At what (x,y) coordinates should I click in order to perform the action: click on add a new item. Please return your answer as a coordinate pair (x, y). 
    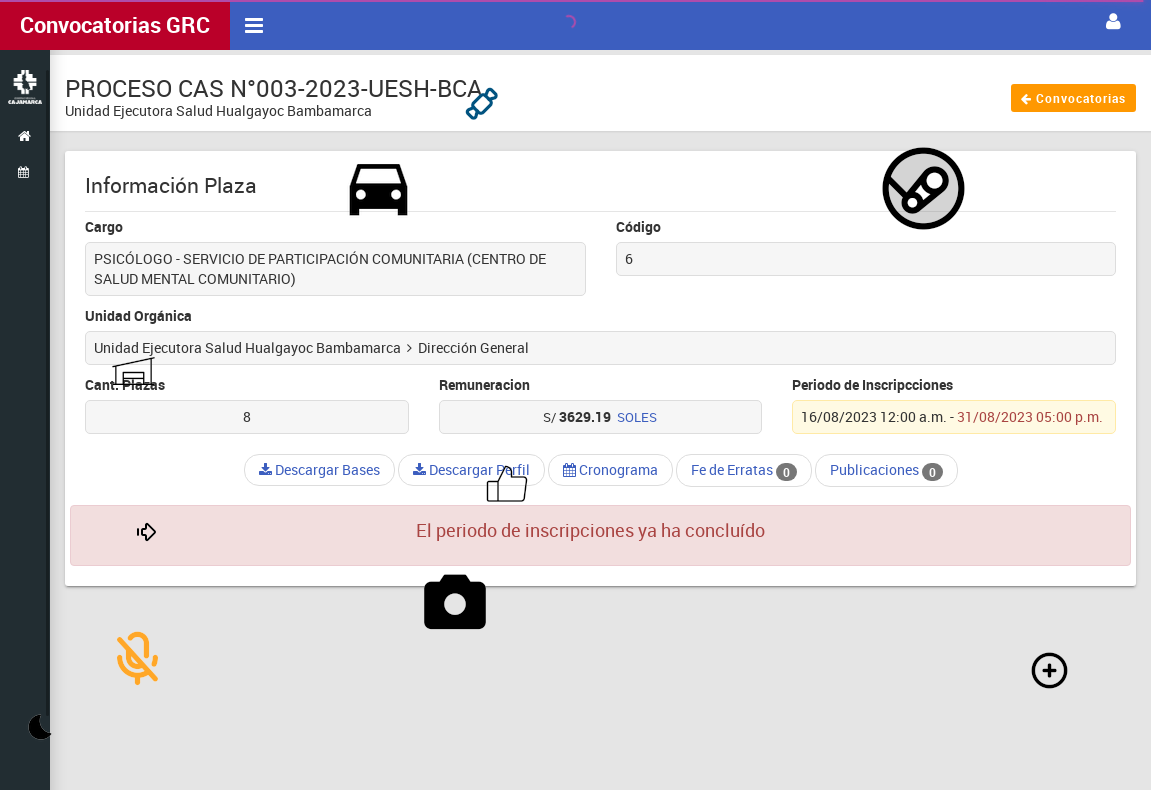
    Looking at the image, I should click on (1049, 670).